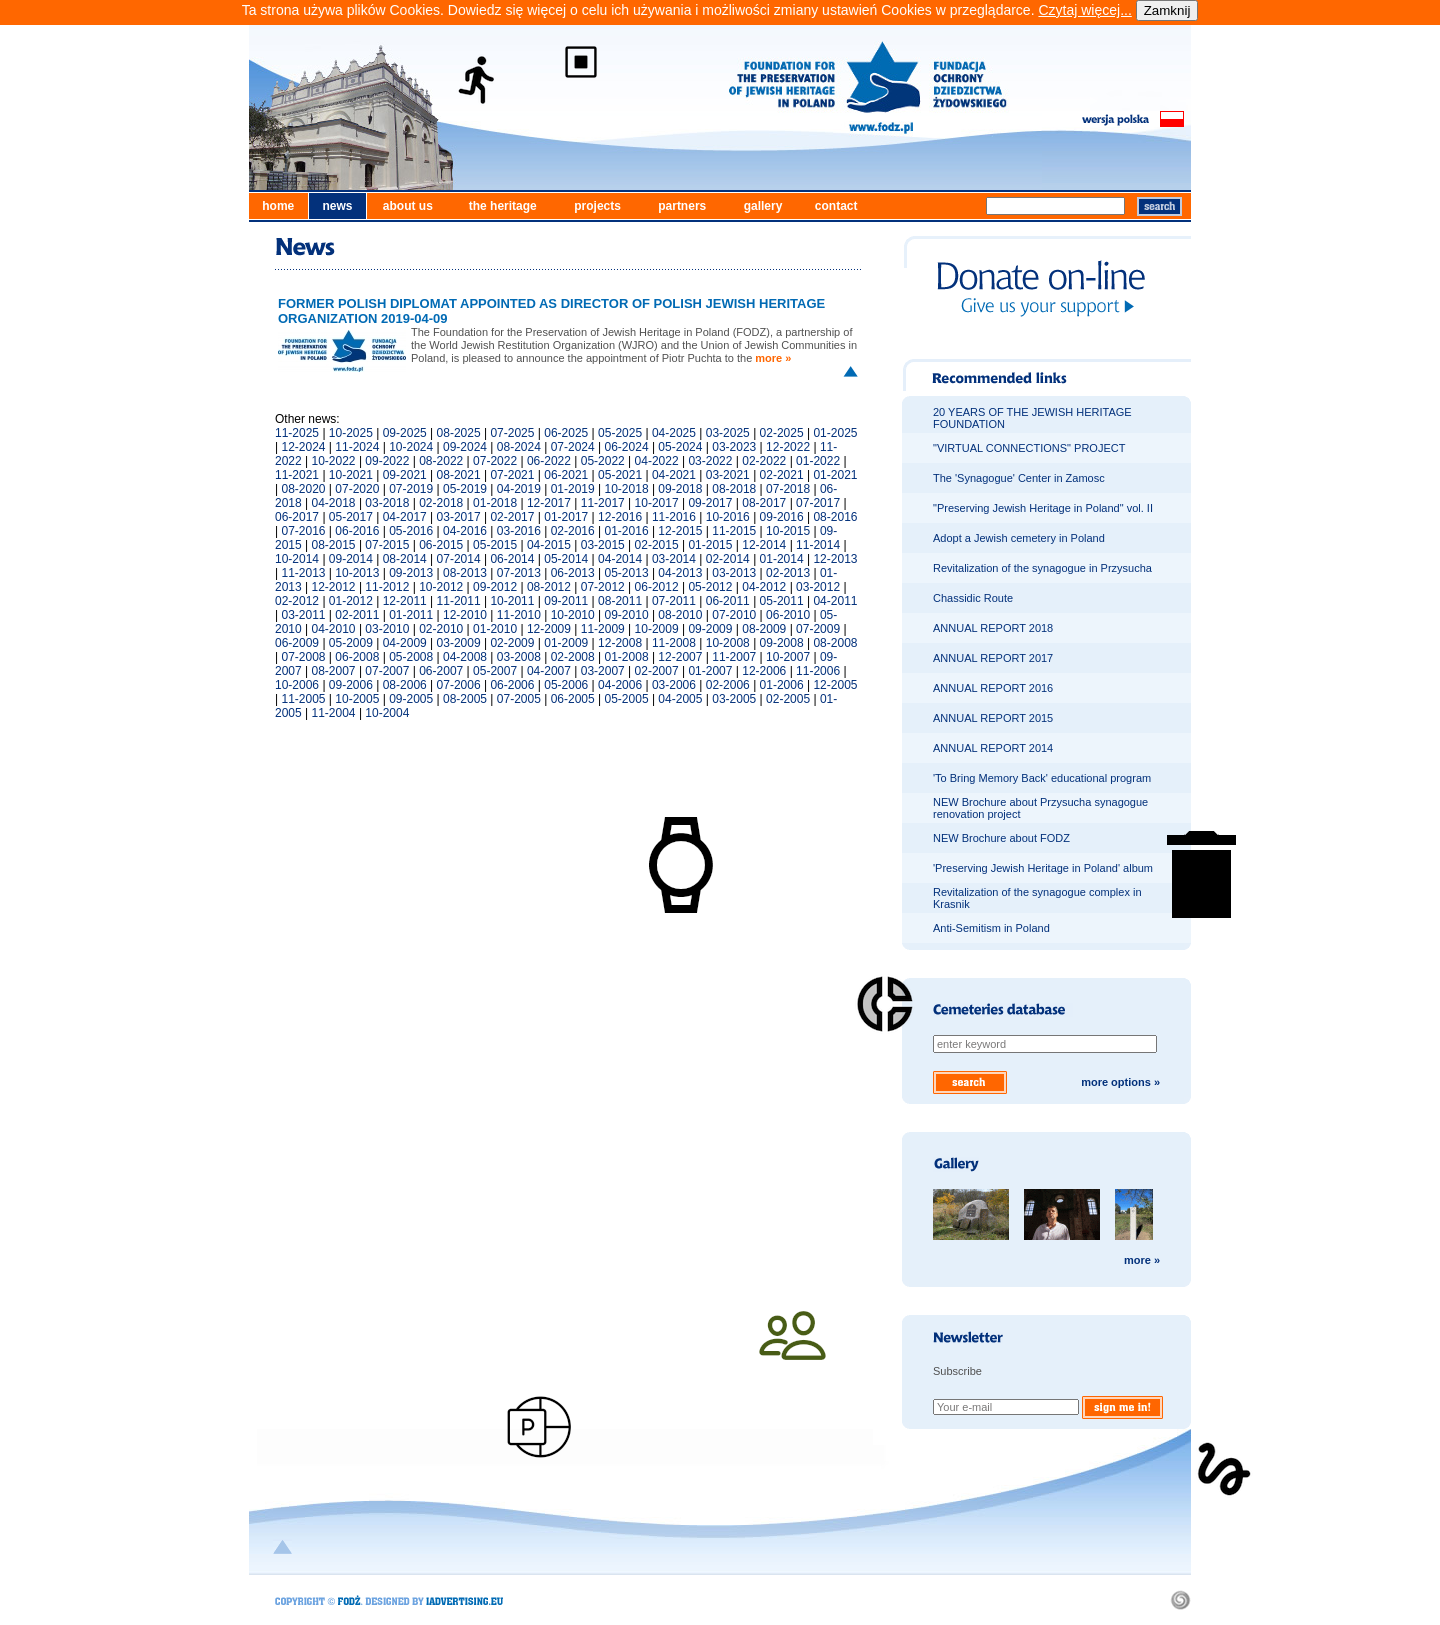  I want to click on view contacts or friends list, so click(792, 1335).